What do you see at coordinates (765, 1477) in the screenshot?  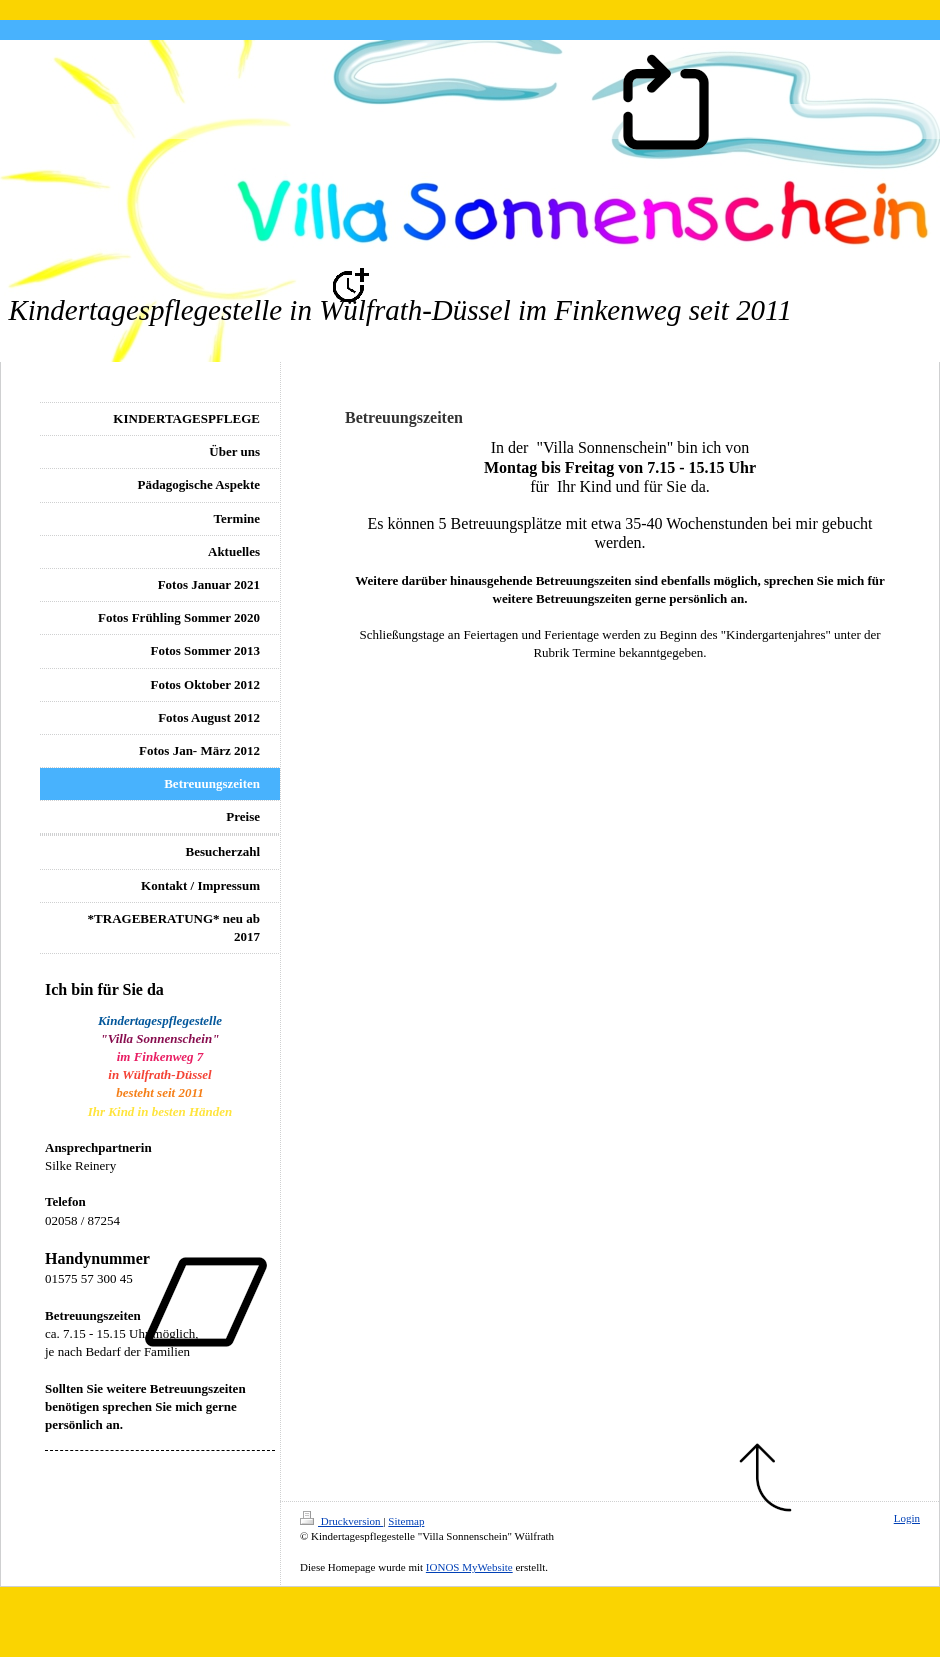 I see `go back and up in navigation hierarchy` at bounding box center [765, 1477].